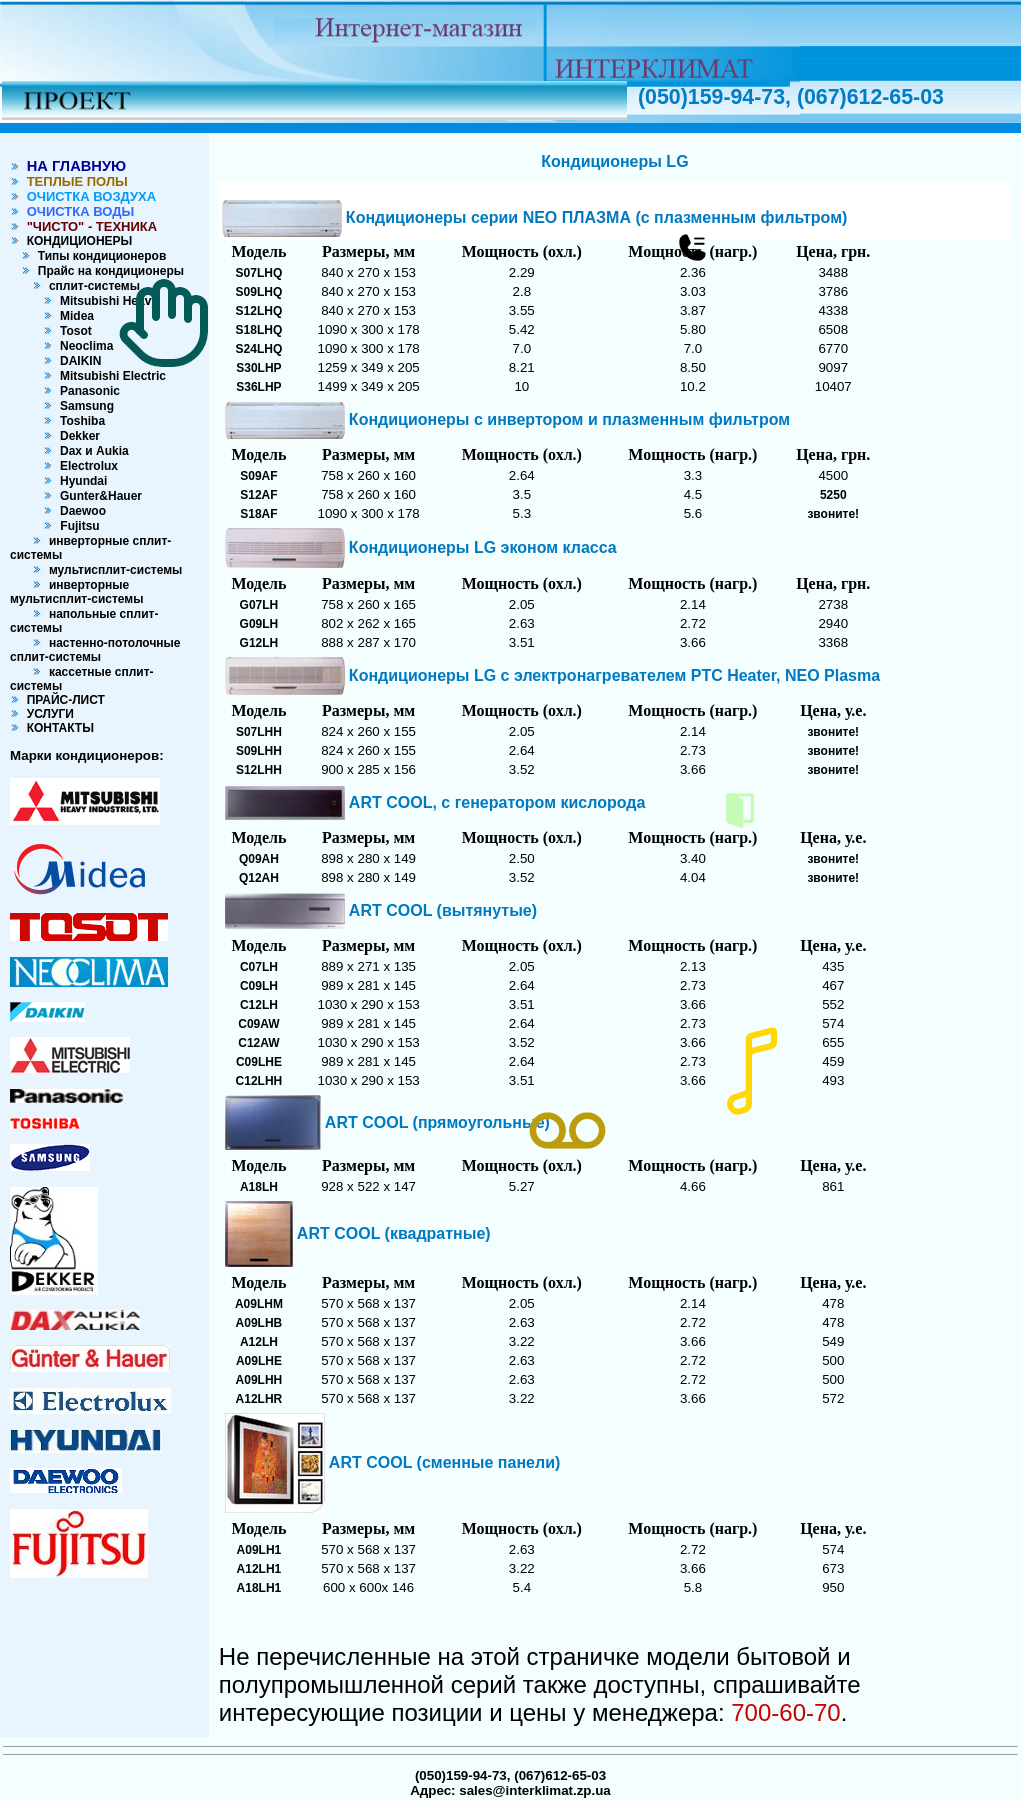  What do you see at coordinates (164, 323) in the screenshot?
I see `stop or pause an action` at bounding box center [164, 323].